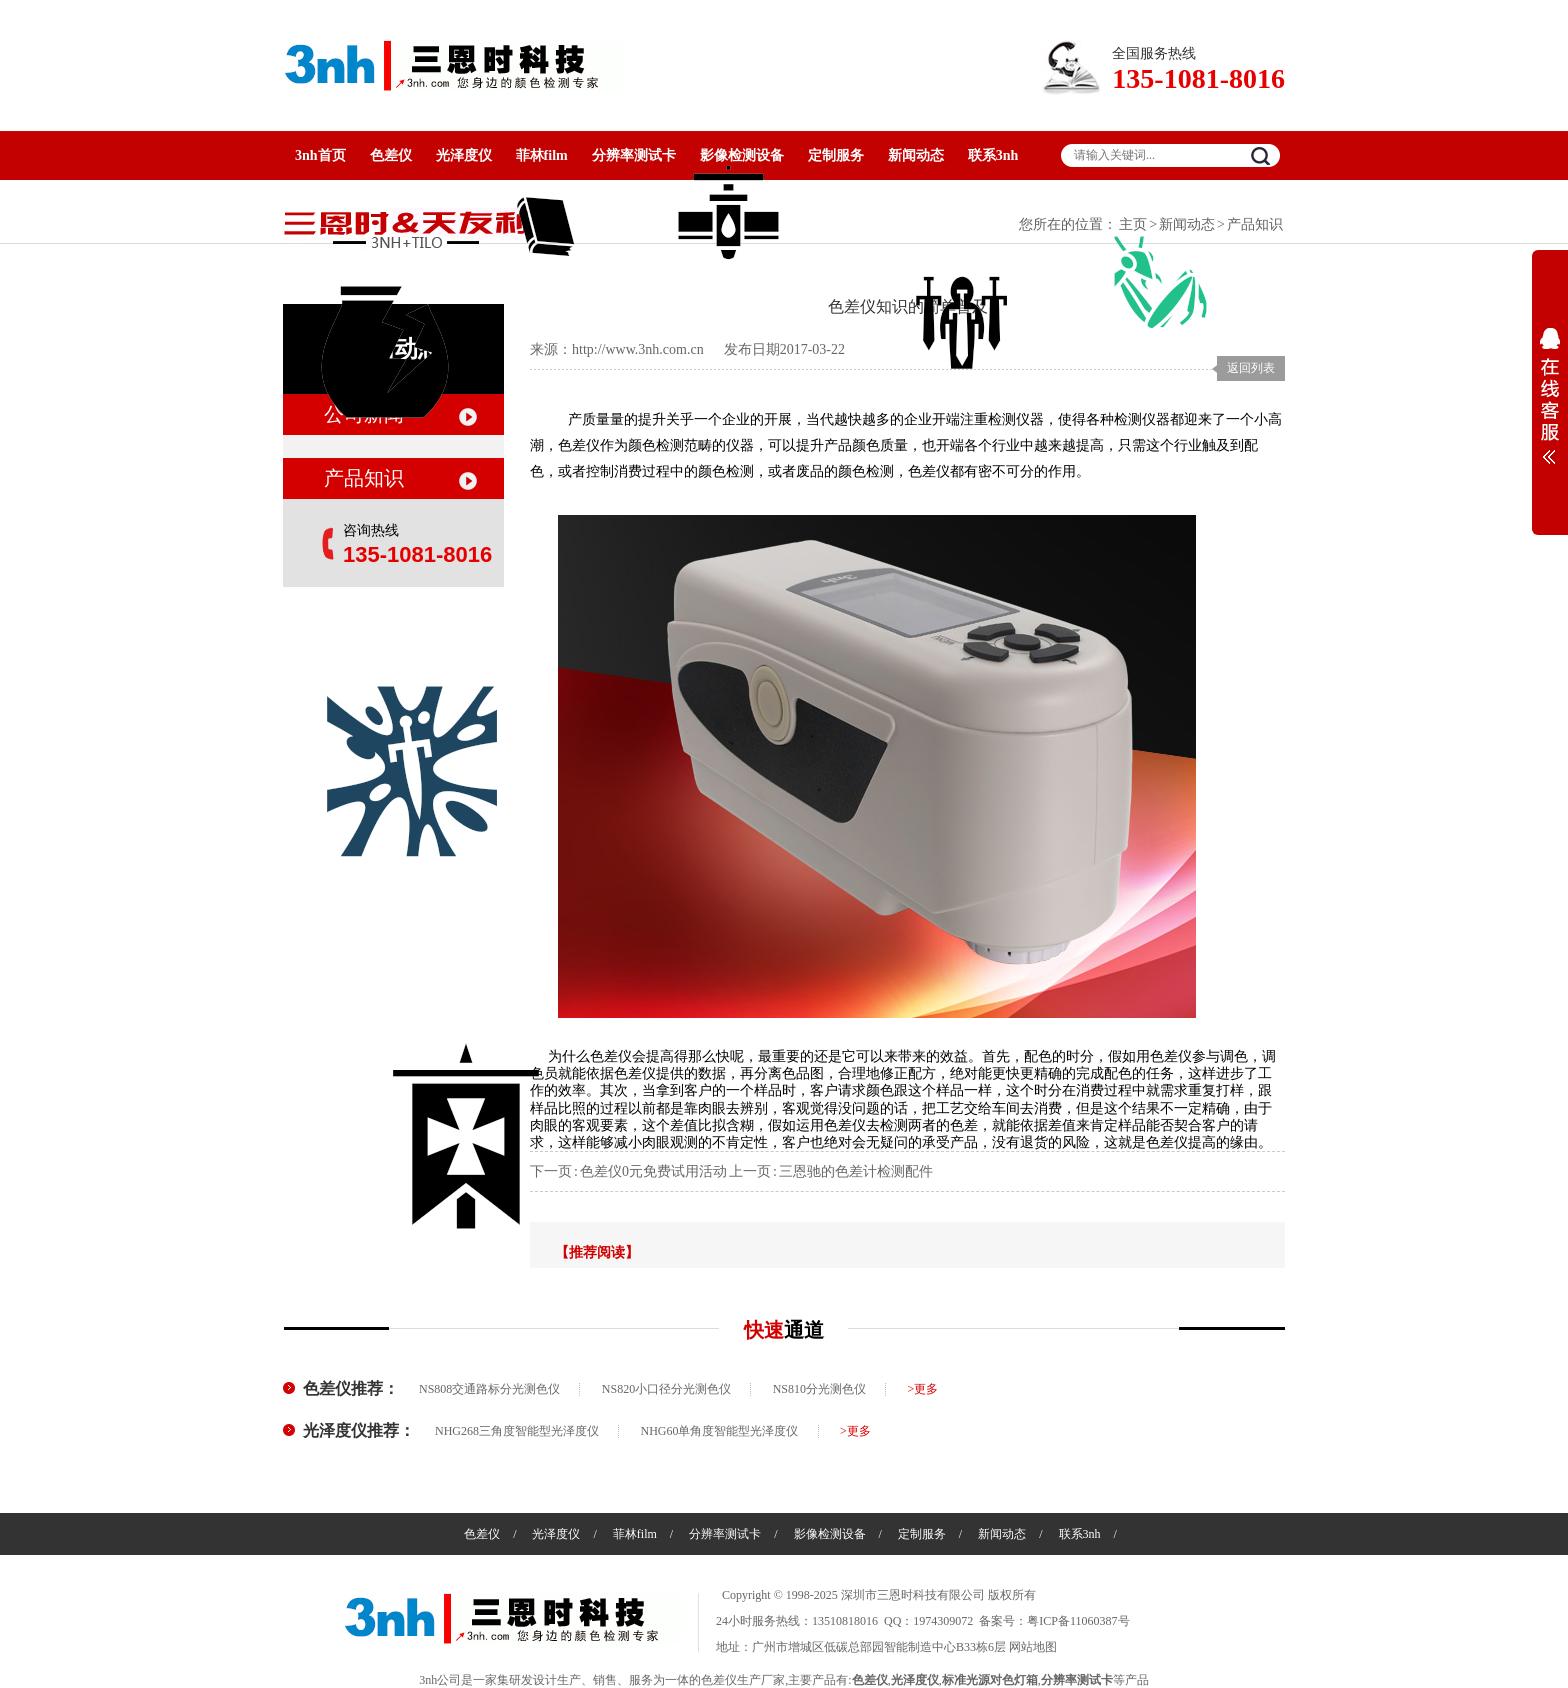 This screenshot has height=1688, width=1568. What do you see at coordinates (466, 1136) in the screenshot?
I see `view guild or clan banner` at bounding box center [466, 1136].